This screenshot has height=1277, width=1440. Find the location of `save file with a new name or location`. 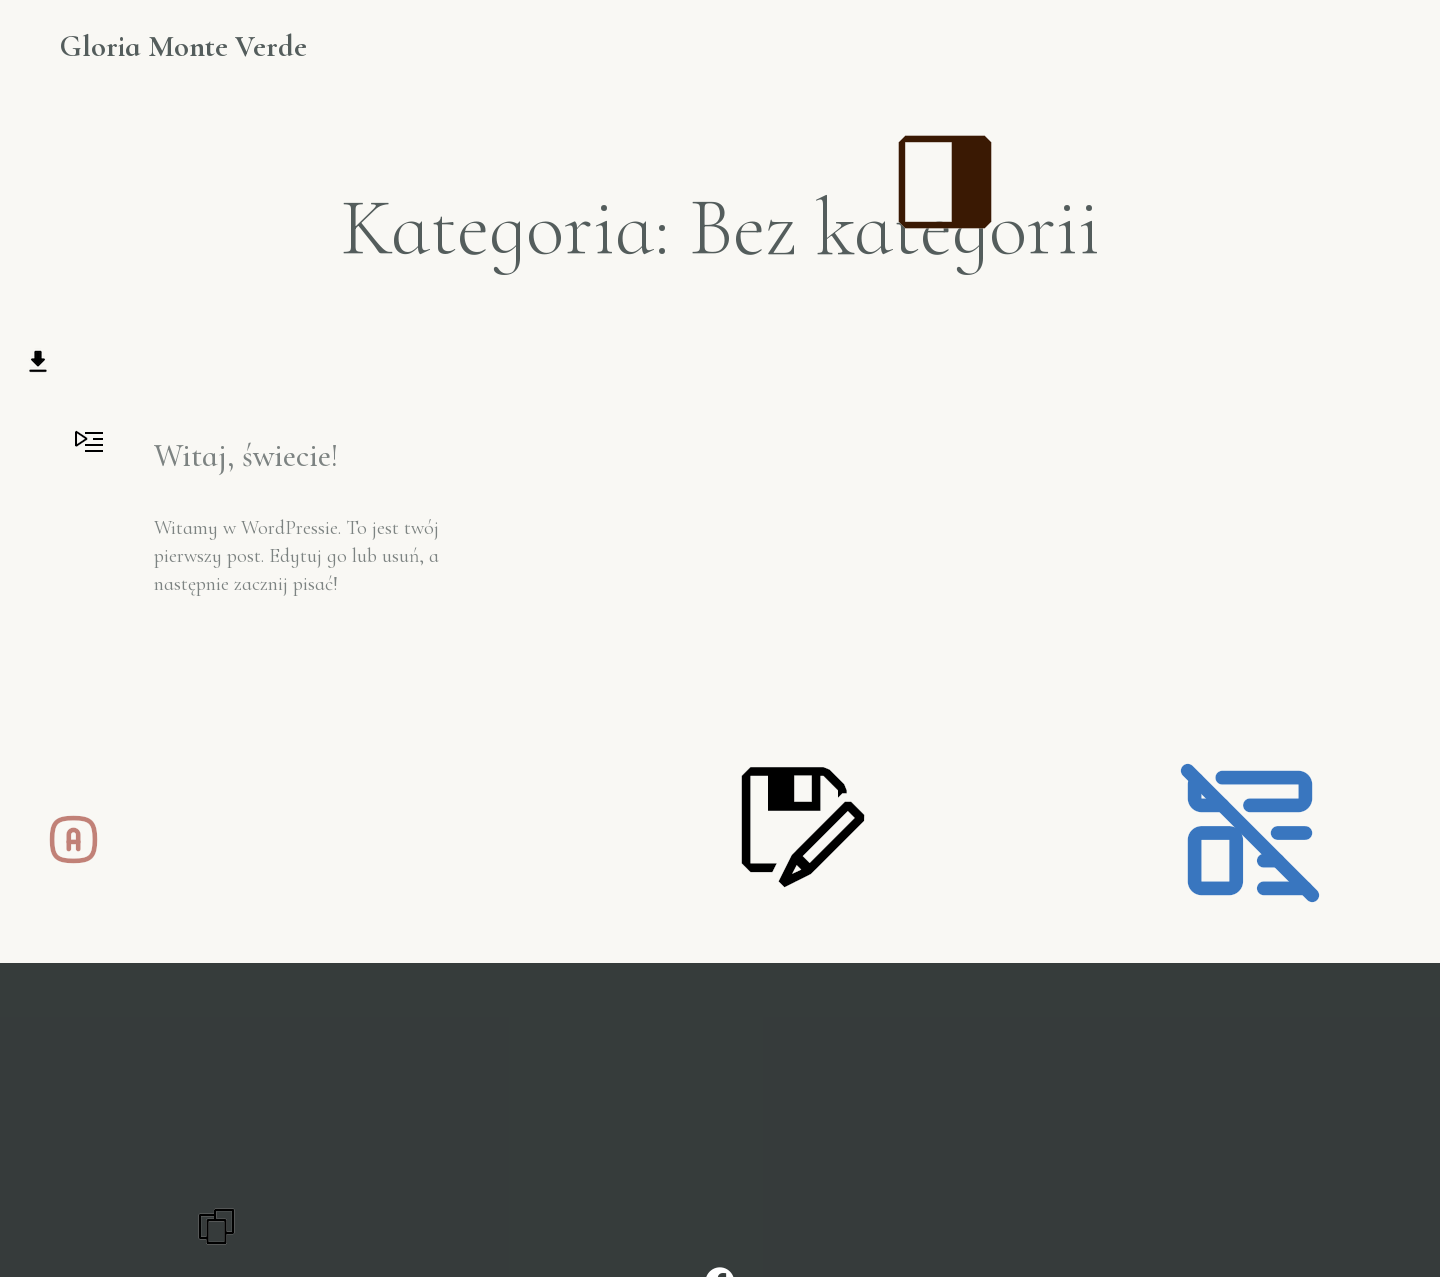

save file with a new name or location is located at coordinates (803, 828).